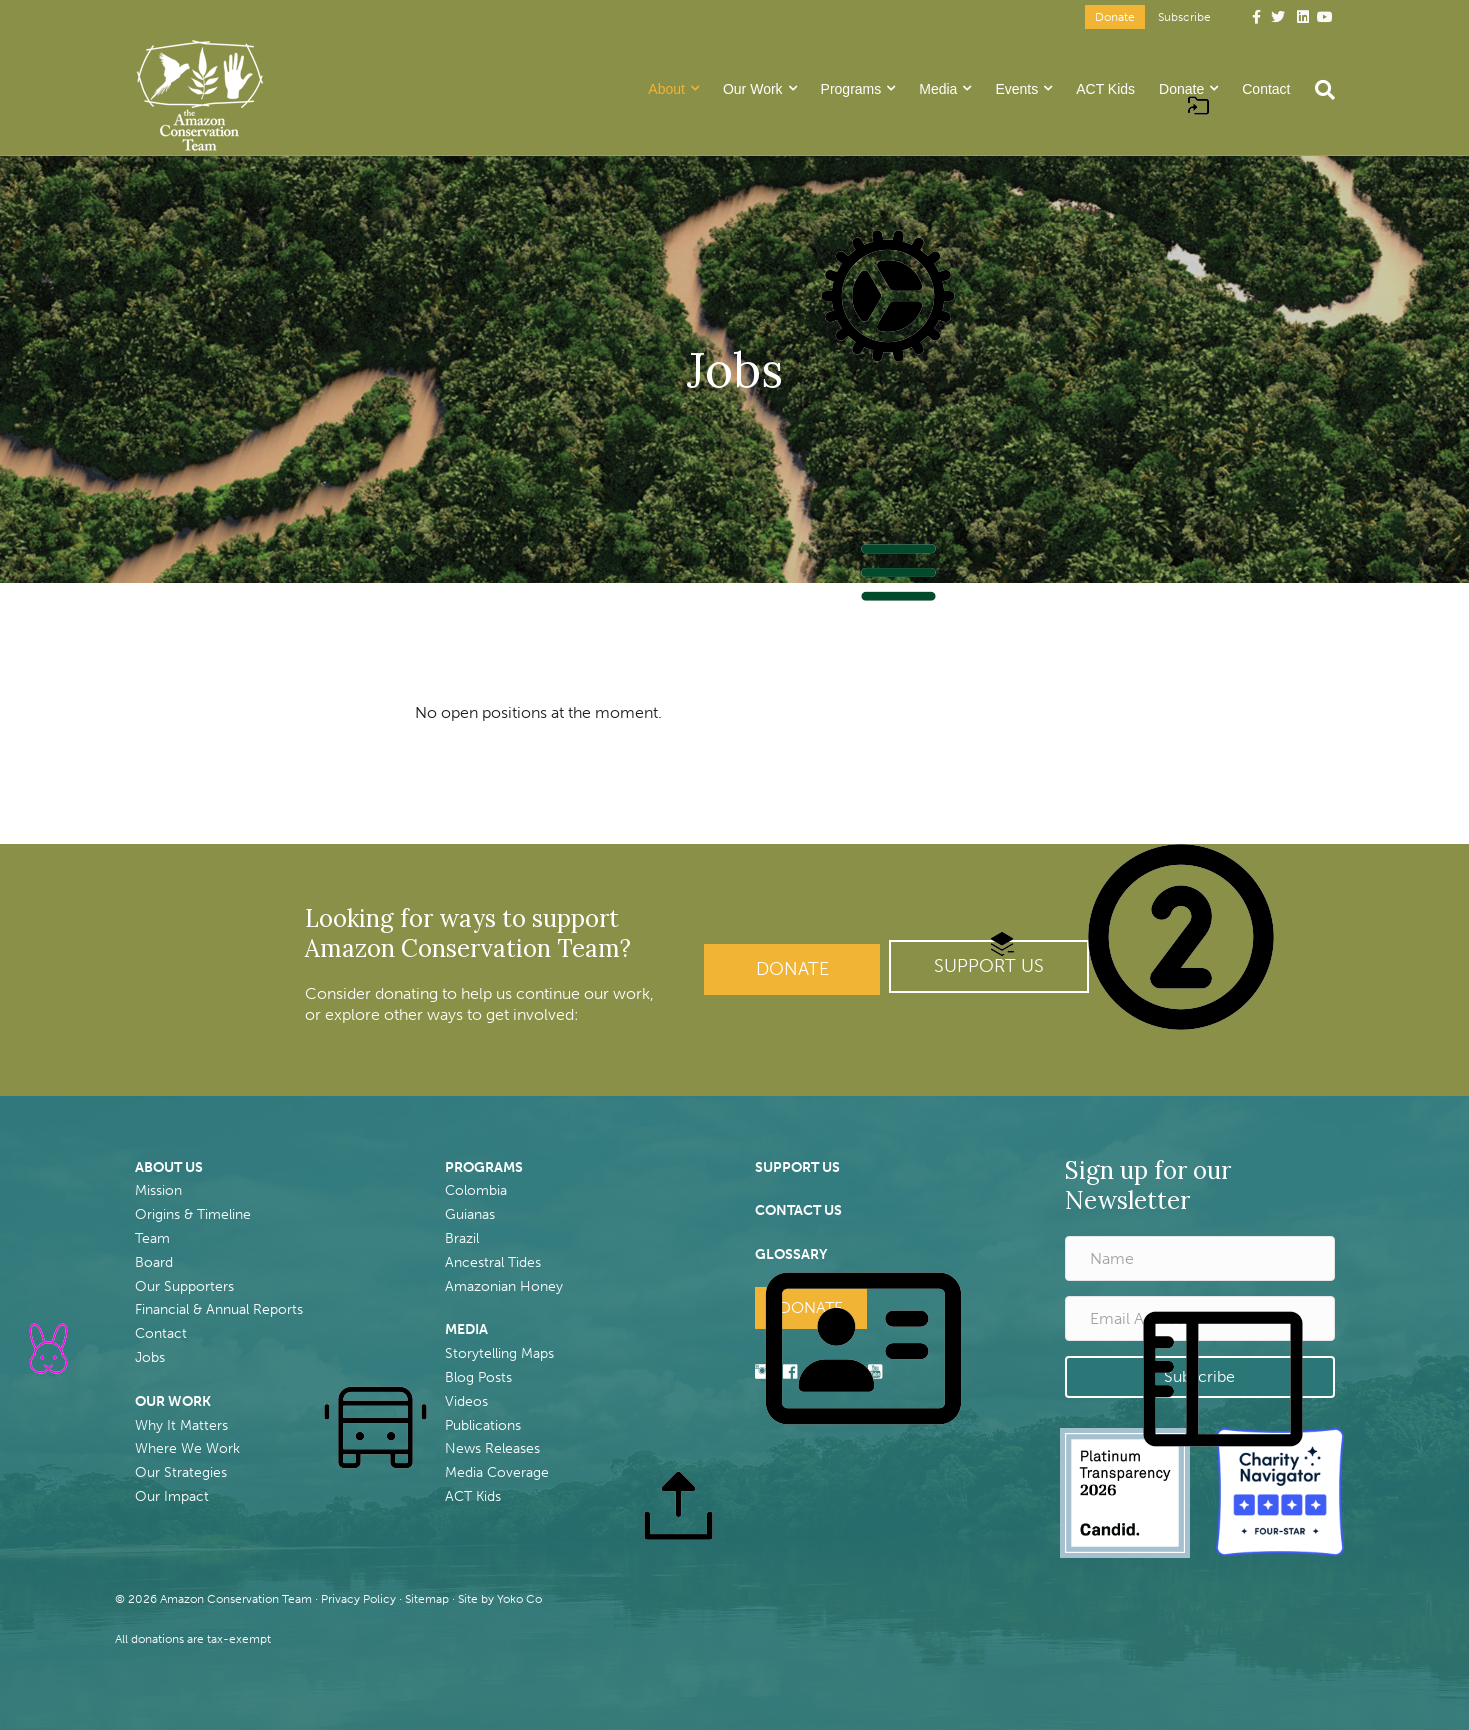 This screenshot has height=1730, width=1469. I want to click on upload a file or document, so click(678, 1508).